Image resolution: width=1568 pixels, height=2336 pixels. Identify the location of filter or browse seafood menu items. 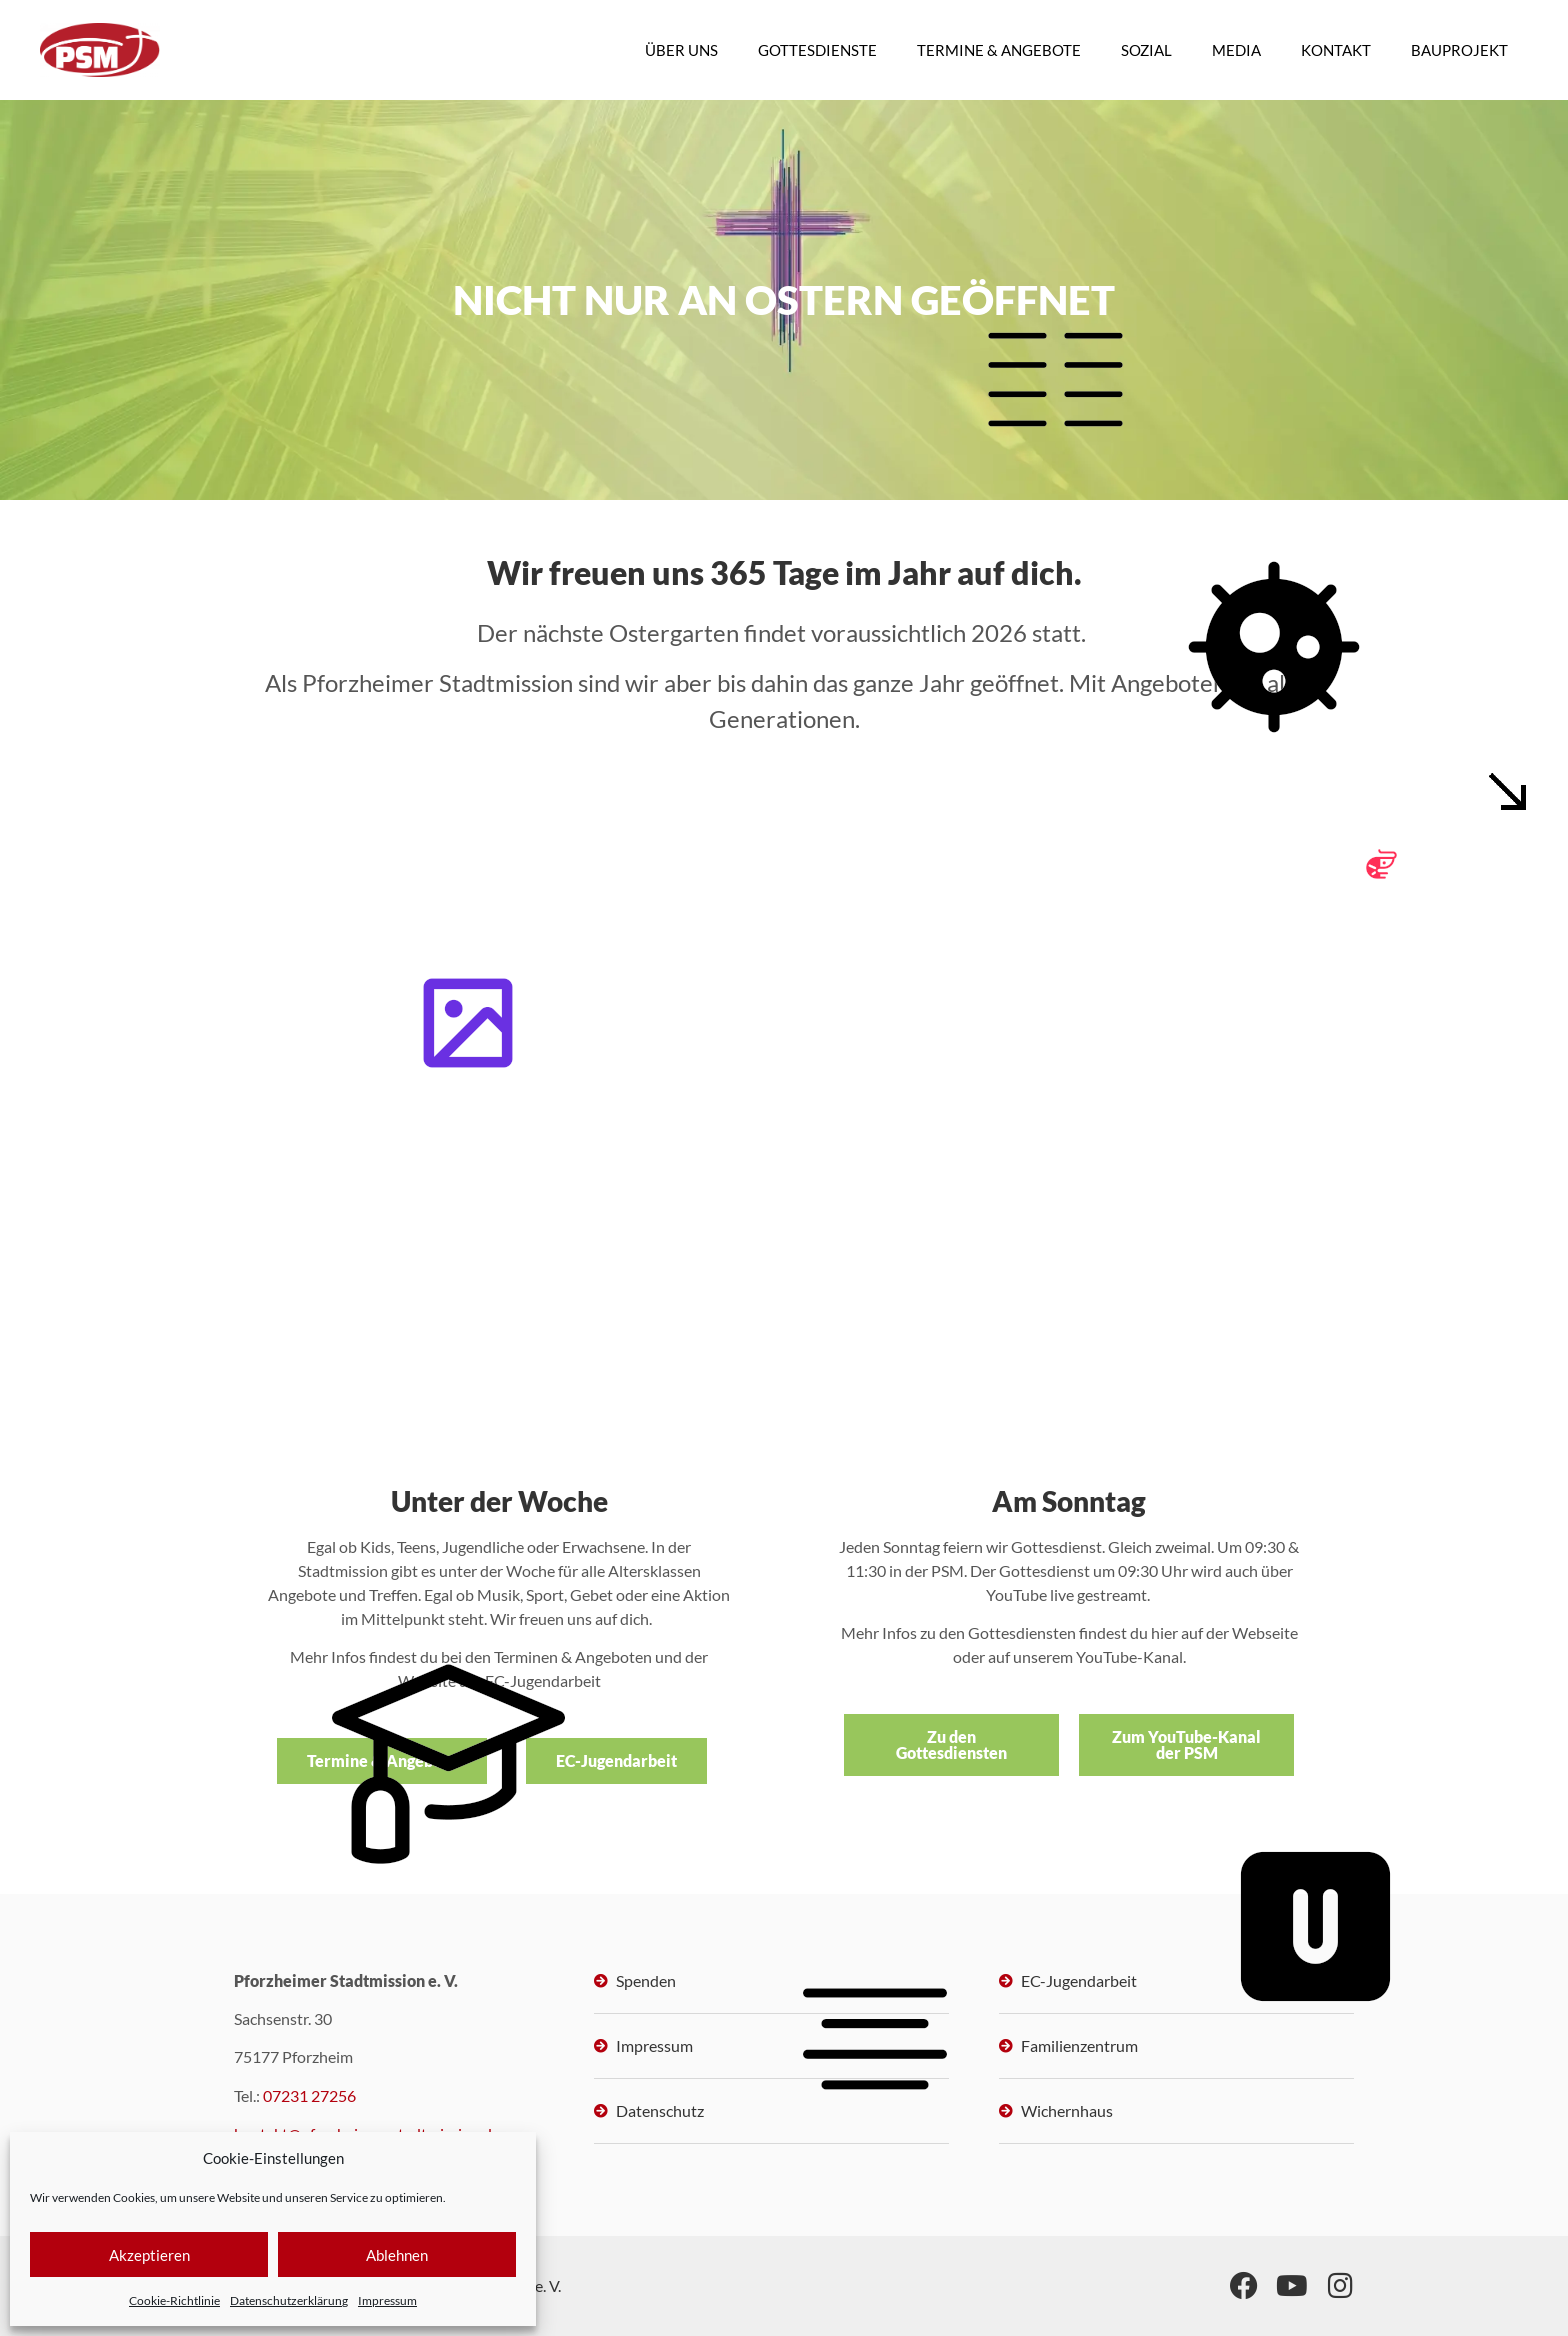
(1381, 864).